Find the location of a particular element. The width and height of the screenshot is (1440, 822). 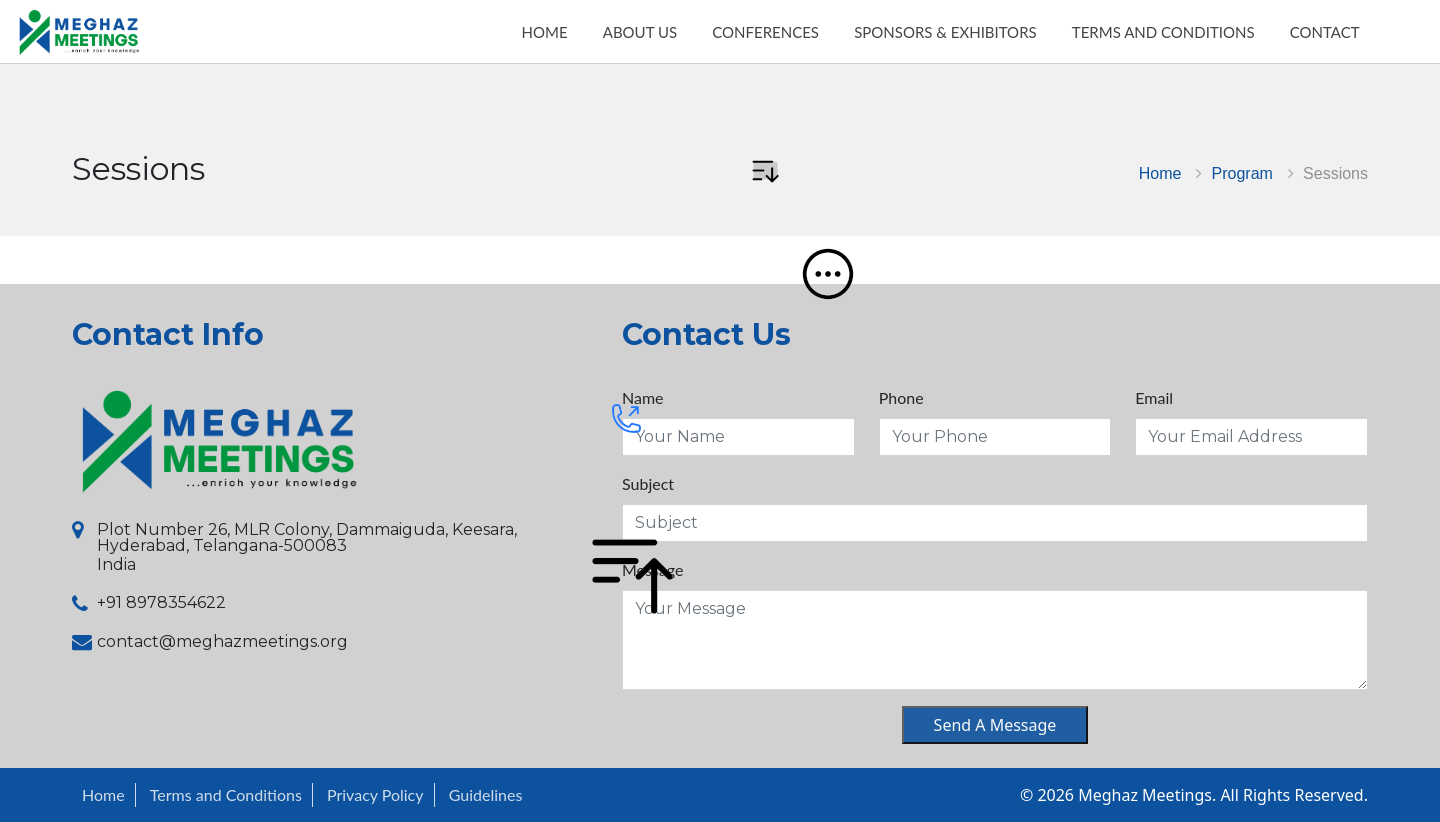

sort items in ascending order is located at coordinates (764, 170).